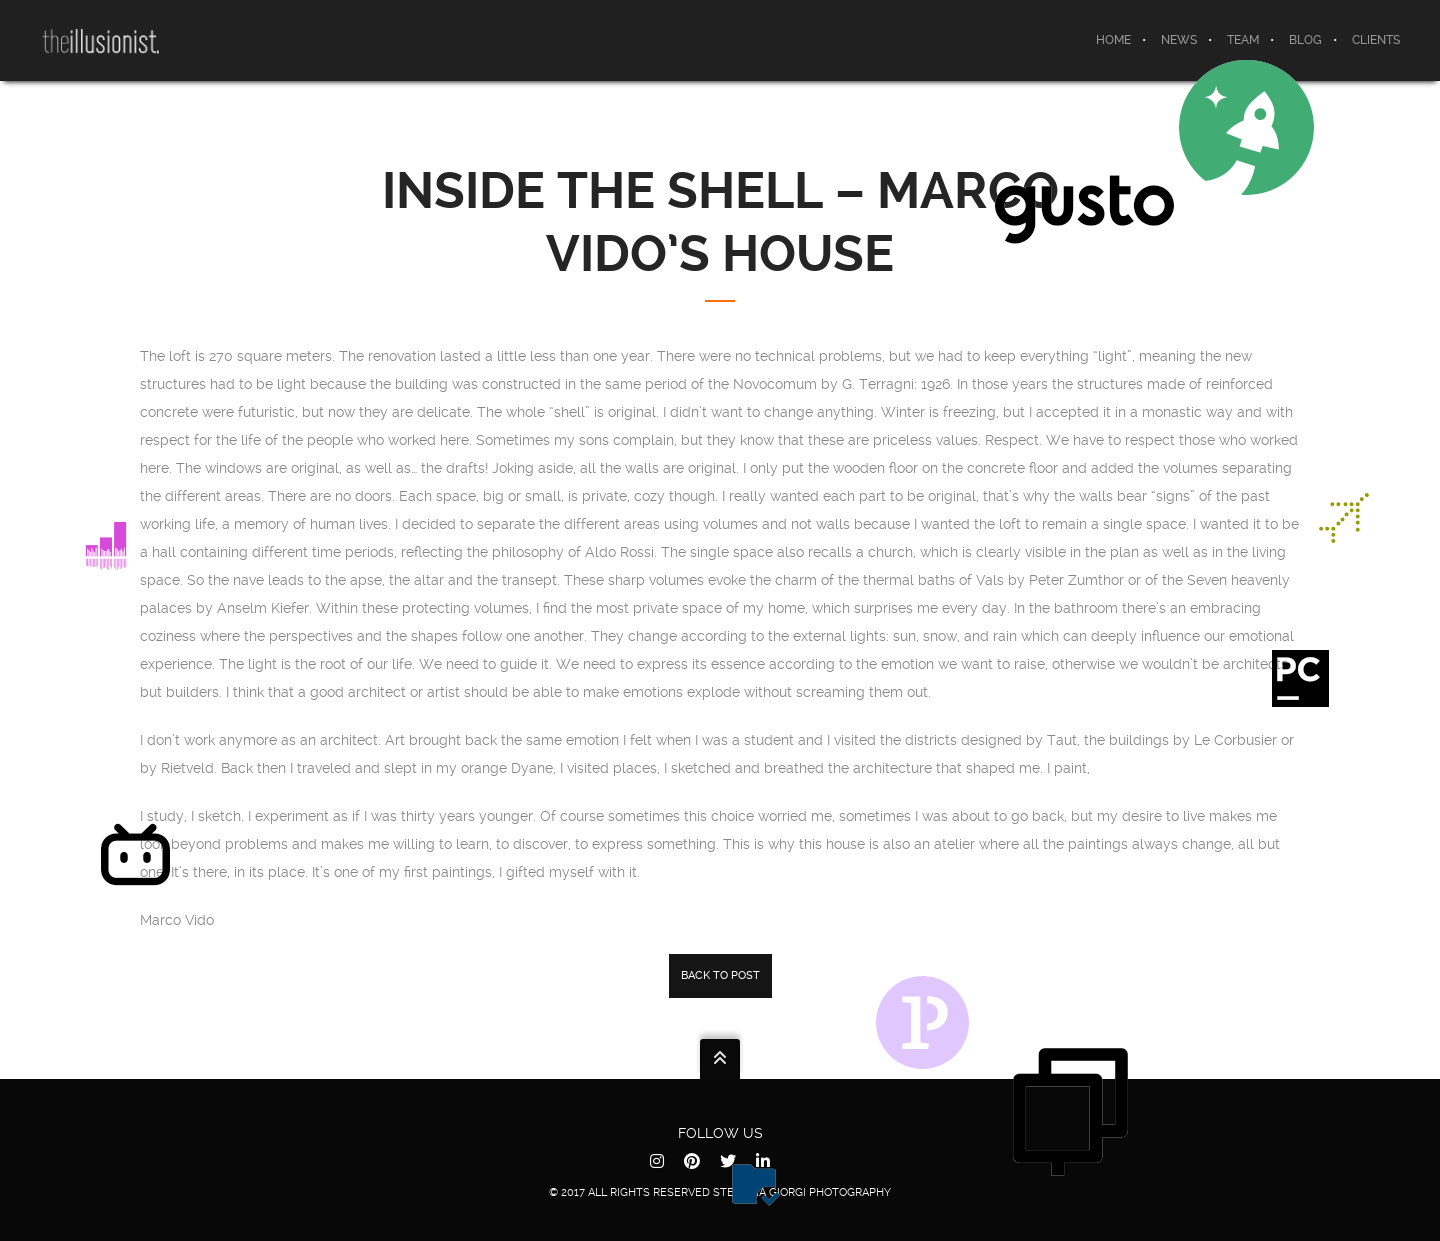 The height and width of the screenshot is (1241, 1440). What do you see at coordinates (754, 1184) in the screenshot?
I see `folder verified or approved` at bounding box center [754, 1184].